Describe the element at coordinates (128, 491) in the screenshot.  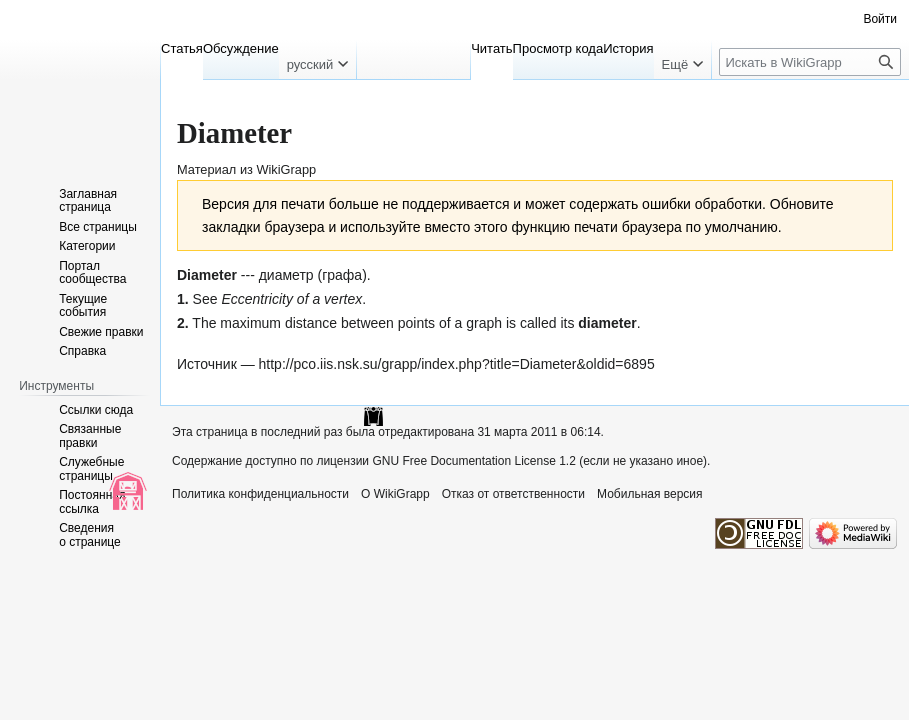
I see `access farm or agricultural features` at that location.